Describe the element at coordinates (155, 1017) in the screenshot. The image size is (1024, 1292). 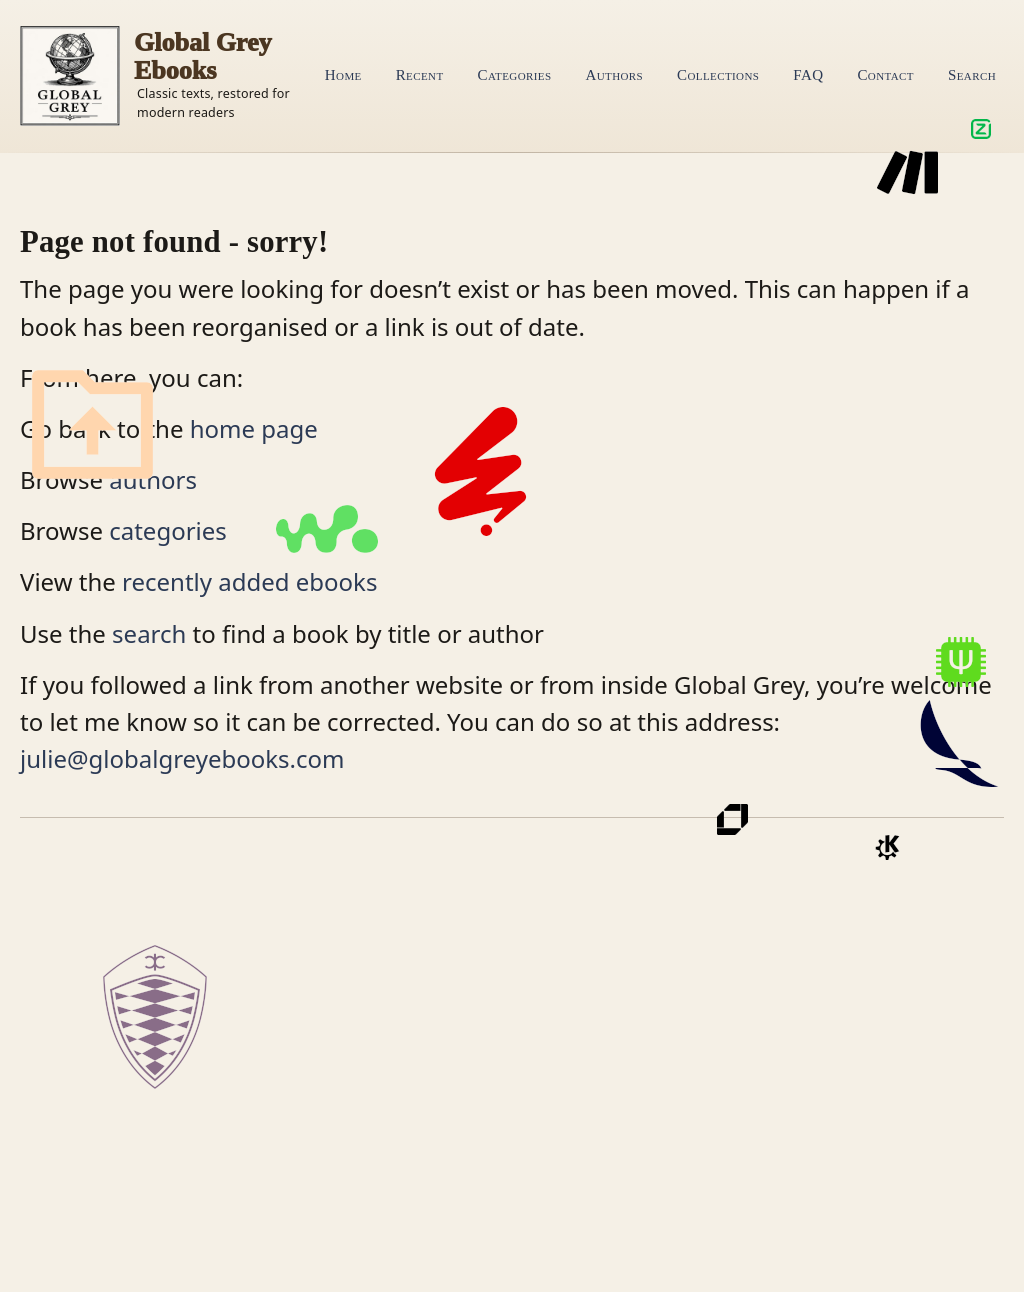
I see `visit the Koenigsegg website or app` at that location.